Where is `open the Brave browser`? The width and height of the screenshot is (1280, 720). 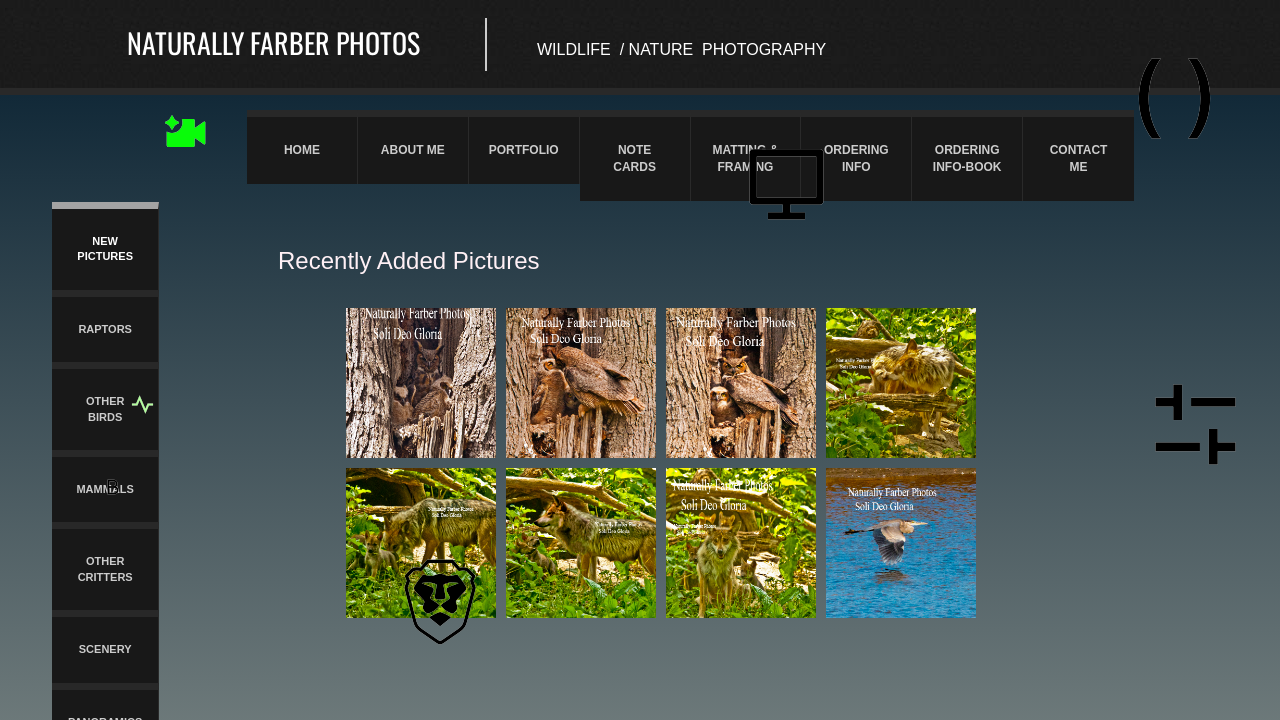 open the Brave browser is located at coordinates (440, 602).